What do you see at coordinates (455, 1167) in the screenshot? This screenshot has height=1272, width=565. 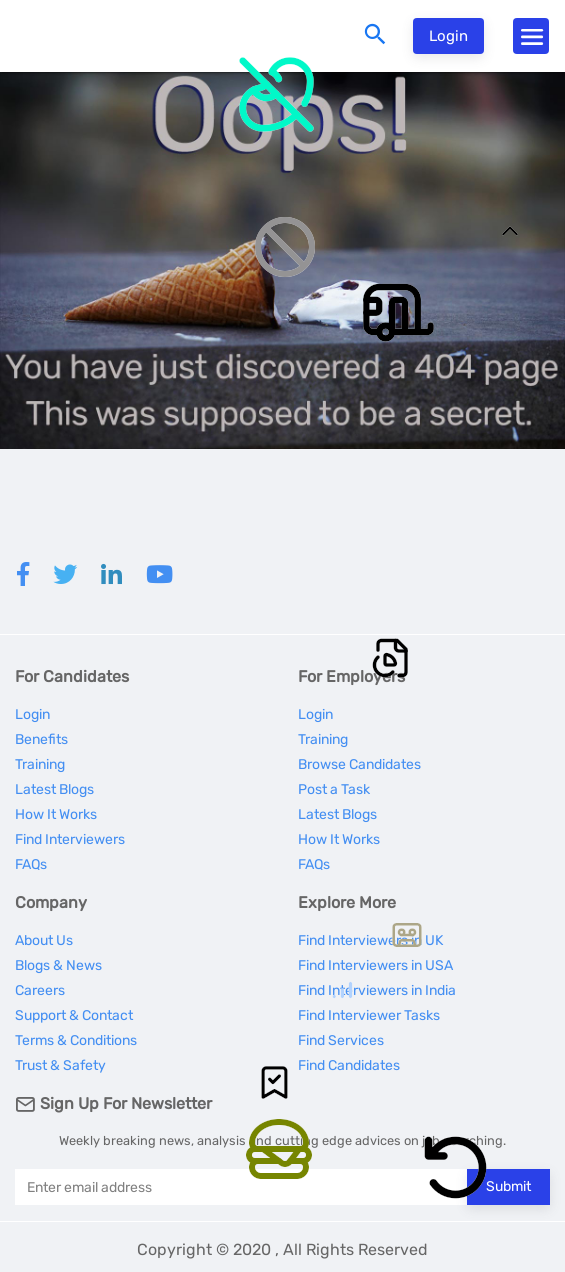 I see `undo the last action` at bounding box center [455, 1167].